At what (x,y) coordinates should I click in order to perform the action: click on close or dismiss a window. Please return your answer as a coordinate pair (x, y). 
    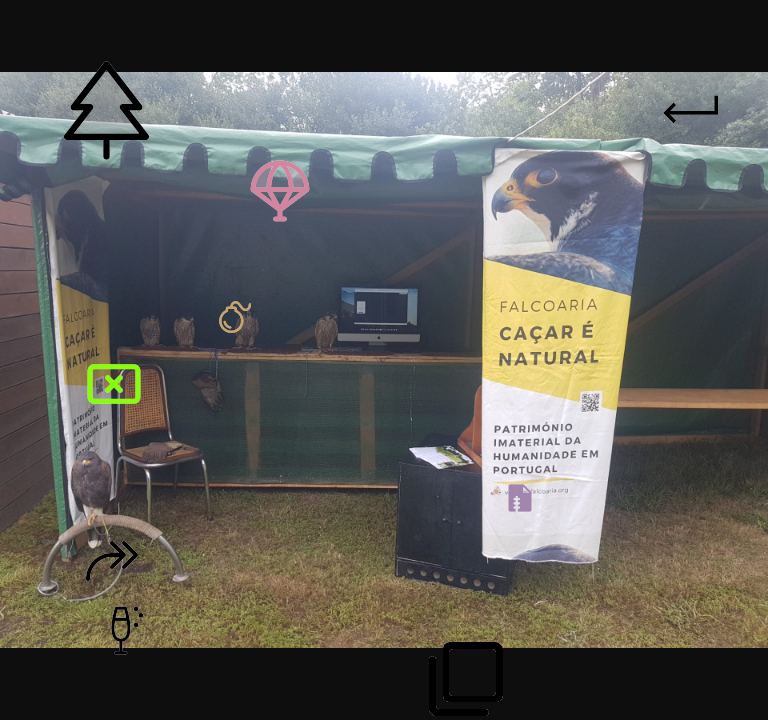
    Looking at the image, I should click on (114, 384).